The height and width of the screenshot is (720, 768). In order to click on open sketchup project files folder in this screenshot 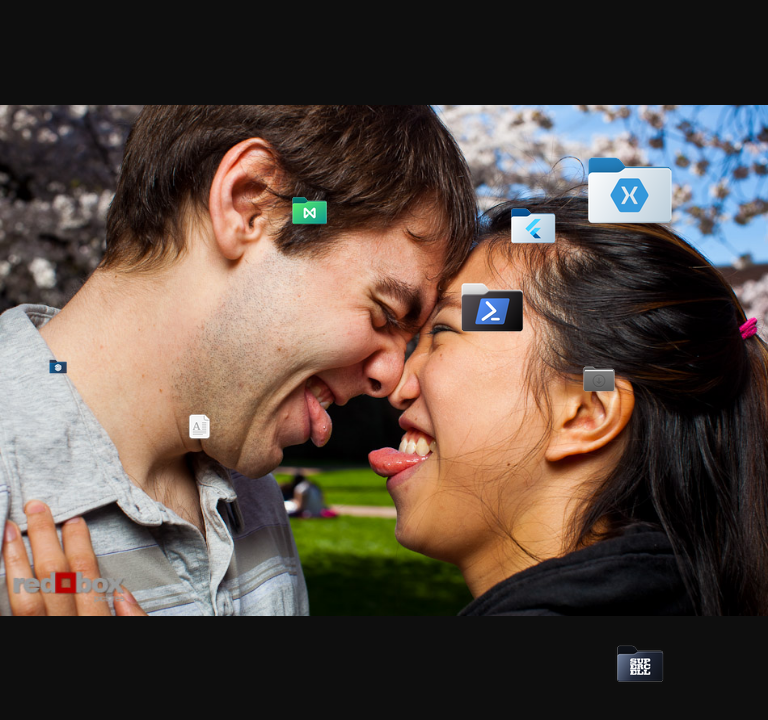, I will do `click(58, 367)`.